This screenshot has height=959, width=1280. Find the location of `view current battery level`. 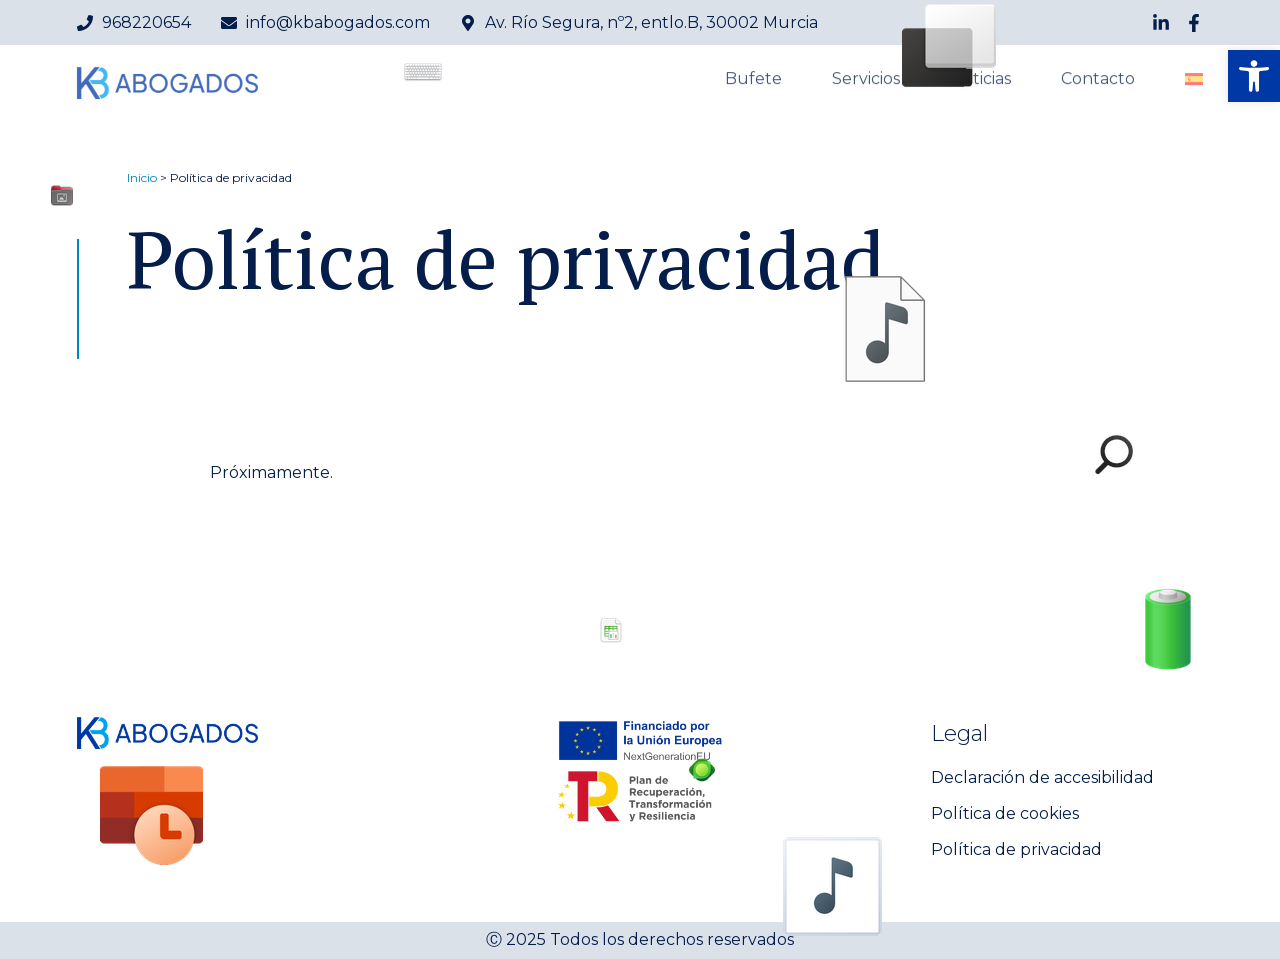

view current battery level is located at coordinates (1168, 628).